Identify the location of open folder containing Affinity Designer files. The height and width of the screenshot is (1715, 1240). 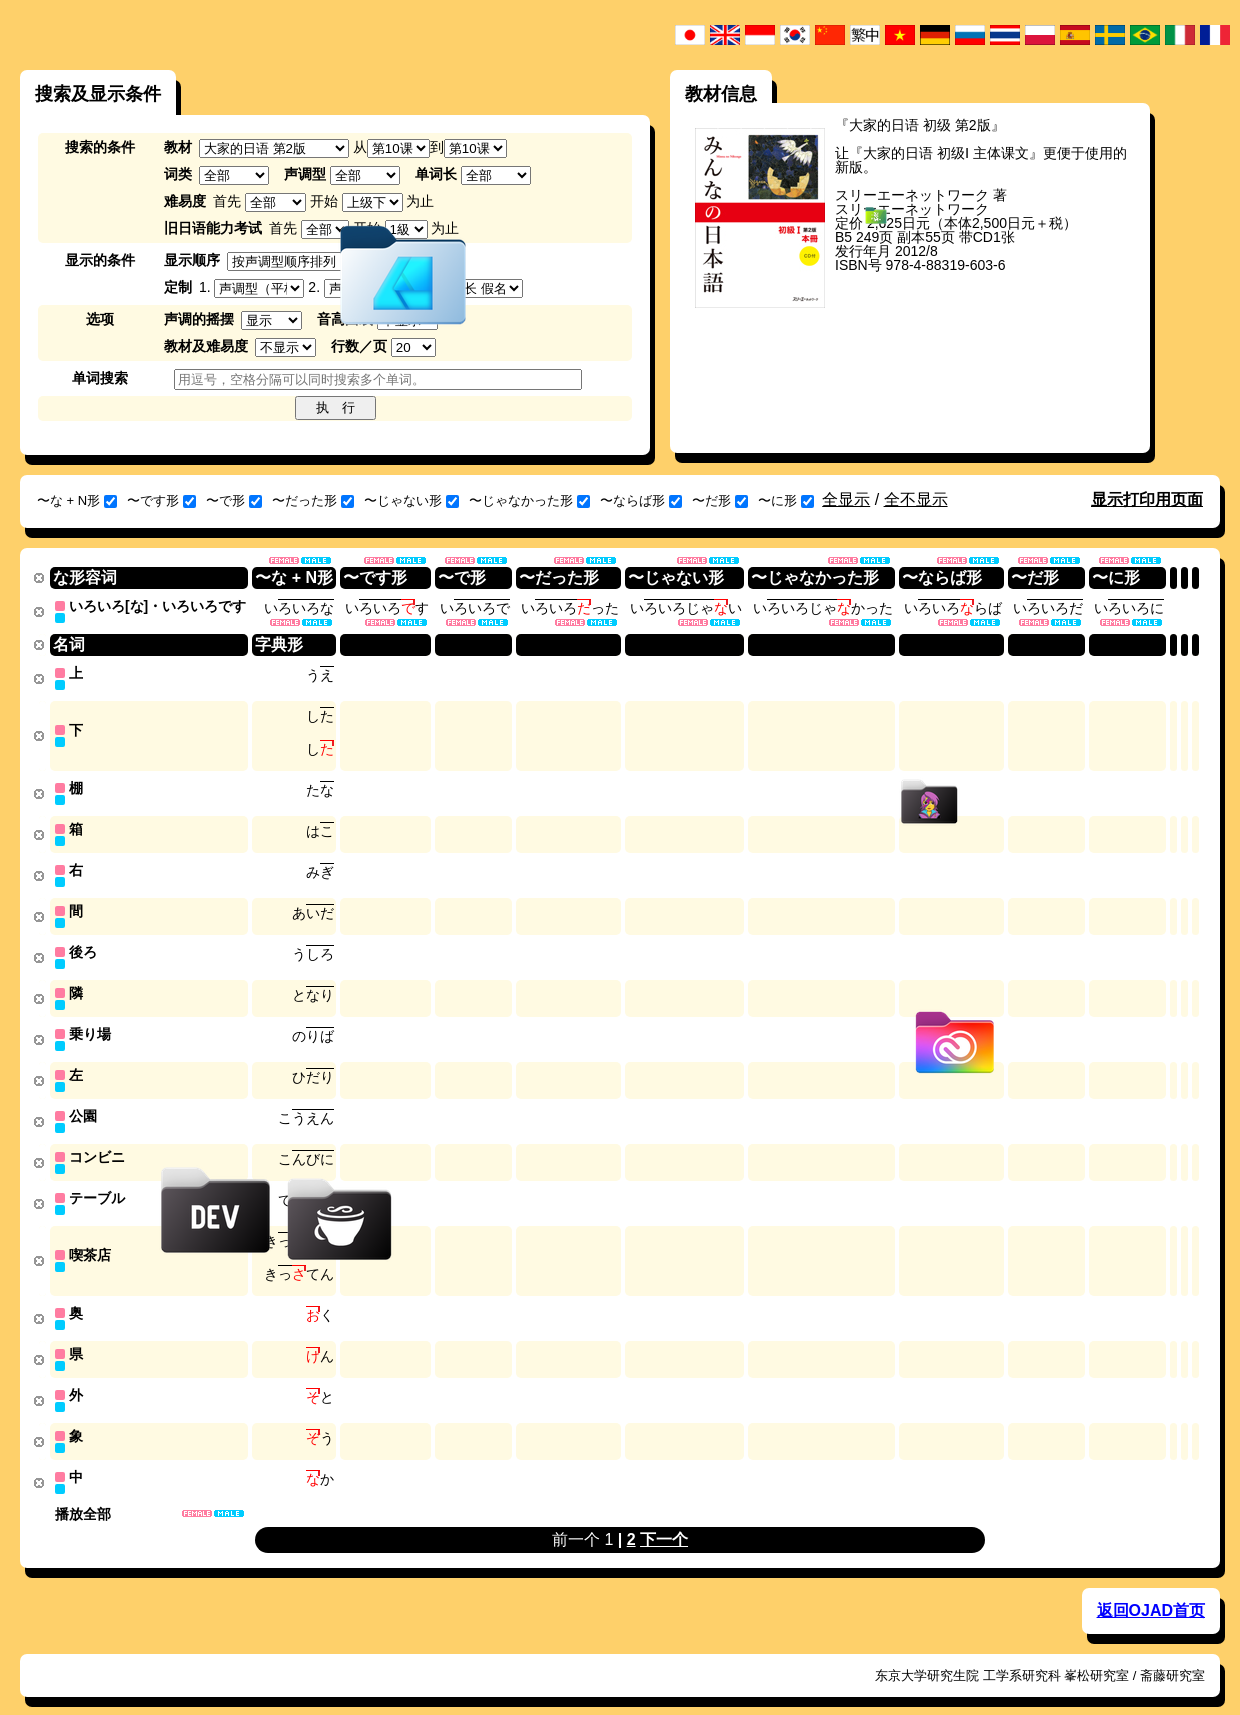
(402, 278).